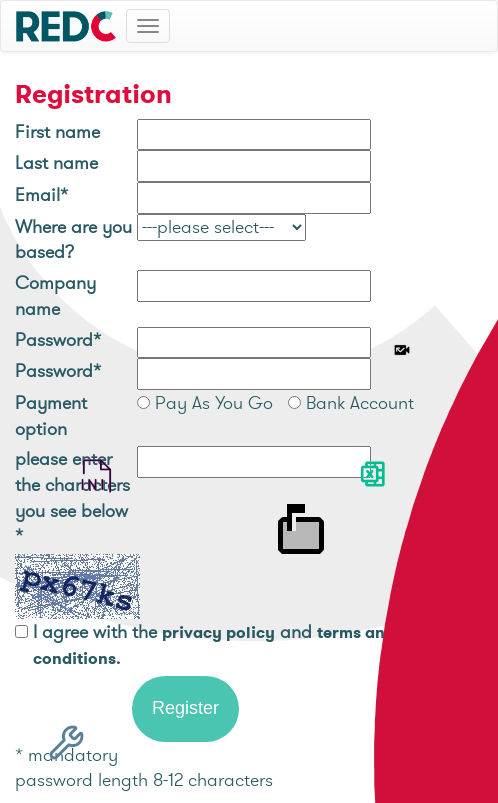  I want to click on open Microsoft Excel, so click(374, 474).